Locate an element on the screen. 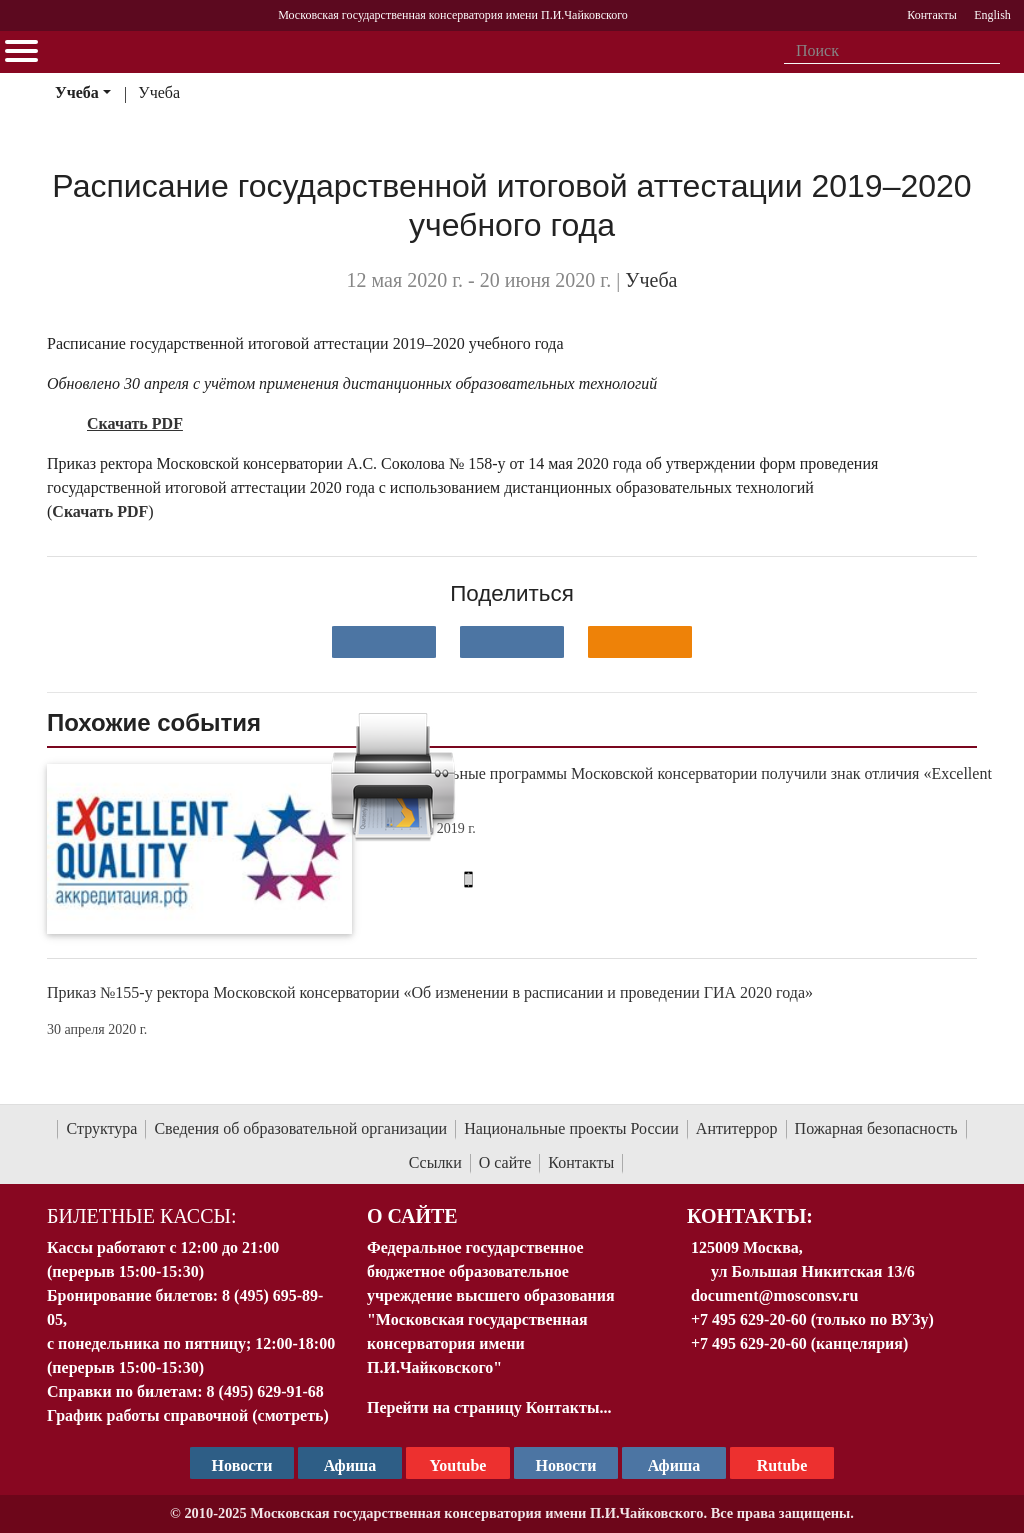 This screenshot has width=1024, height=1533. iPhone device in sidebar navigation is located at coordinates (468, 879).